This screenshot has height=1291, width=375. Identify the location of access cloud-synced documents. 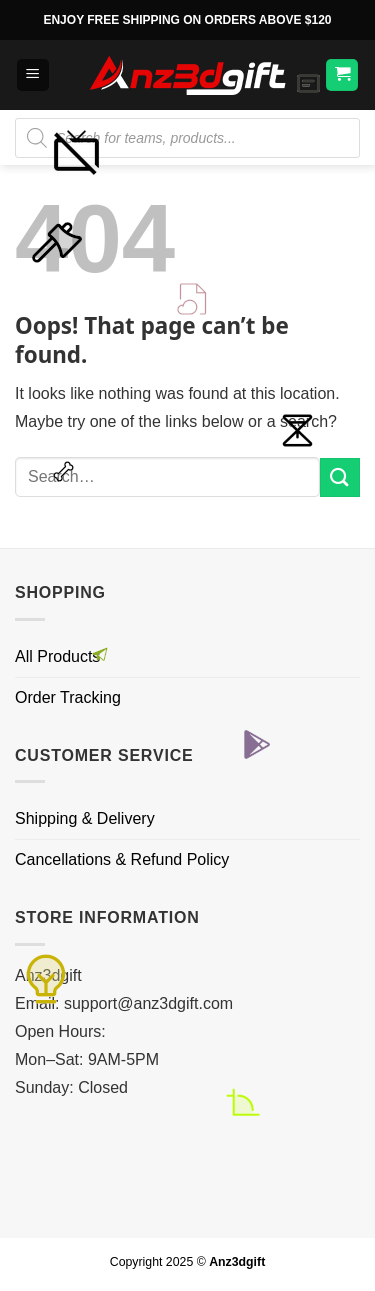
(193, 299).